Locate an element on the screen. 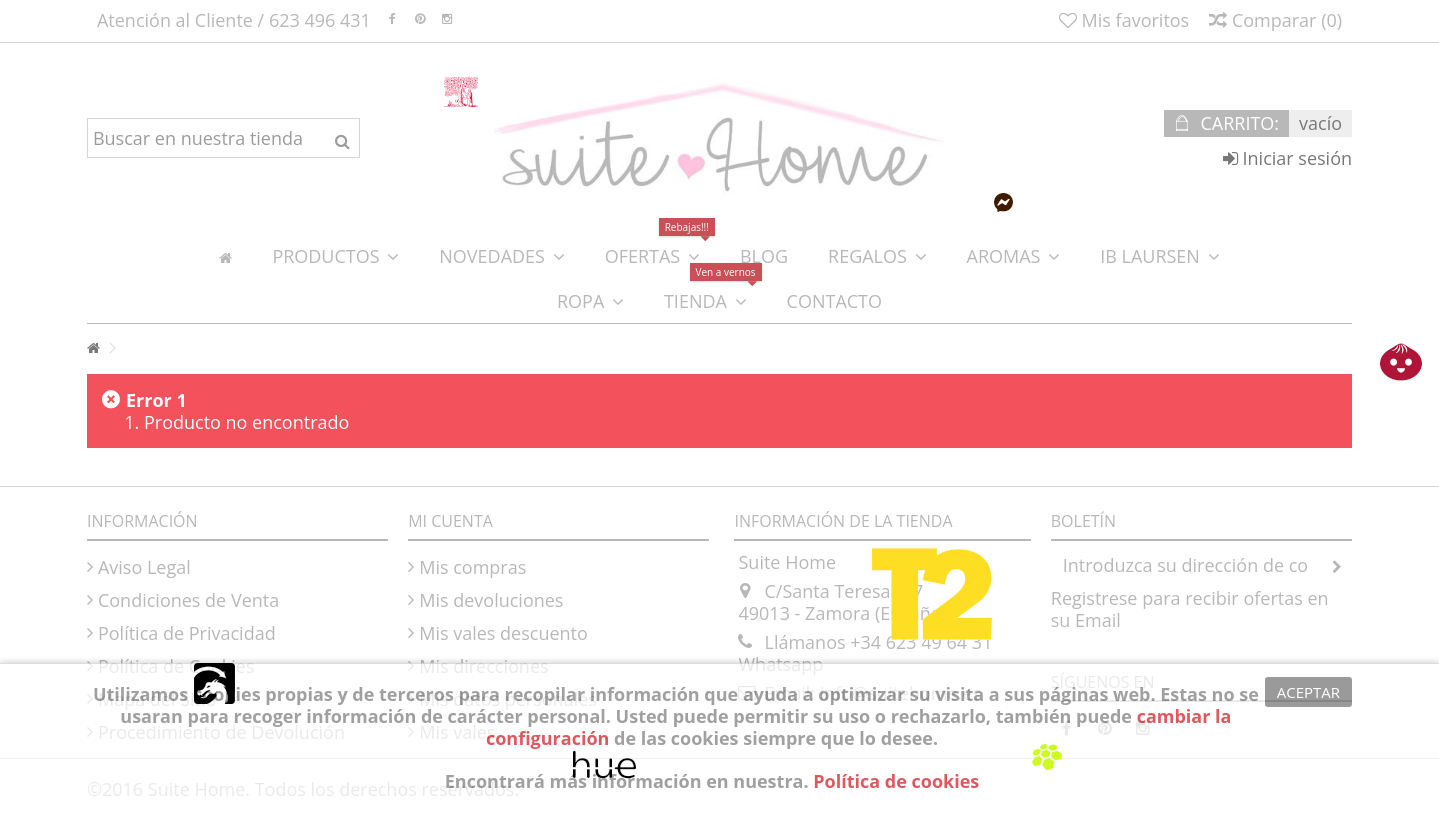  H3 geospatial indexing system logo is located at coordinates (1047, 757).